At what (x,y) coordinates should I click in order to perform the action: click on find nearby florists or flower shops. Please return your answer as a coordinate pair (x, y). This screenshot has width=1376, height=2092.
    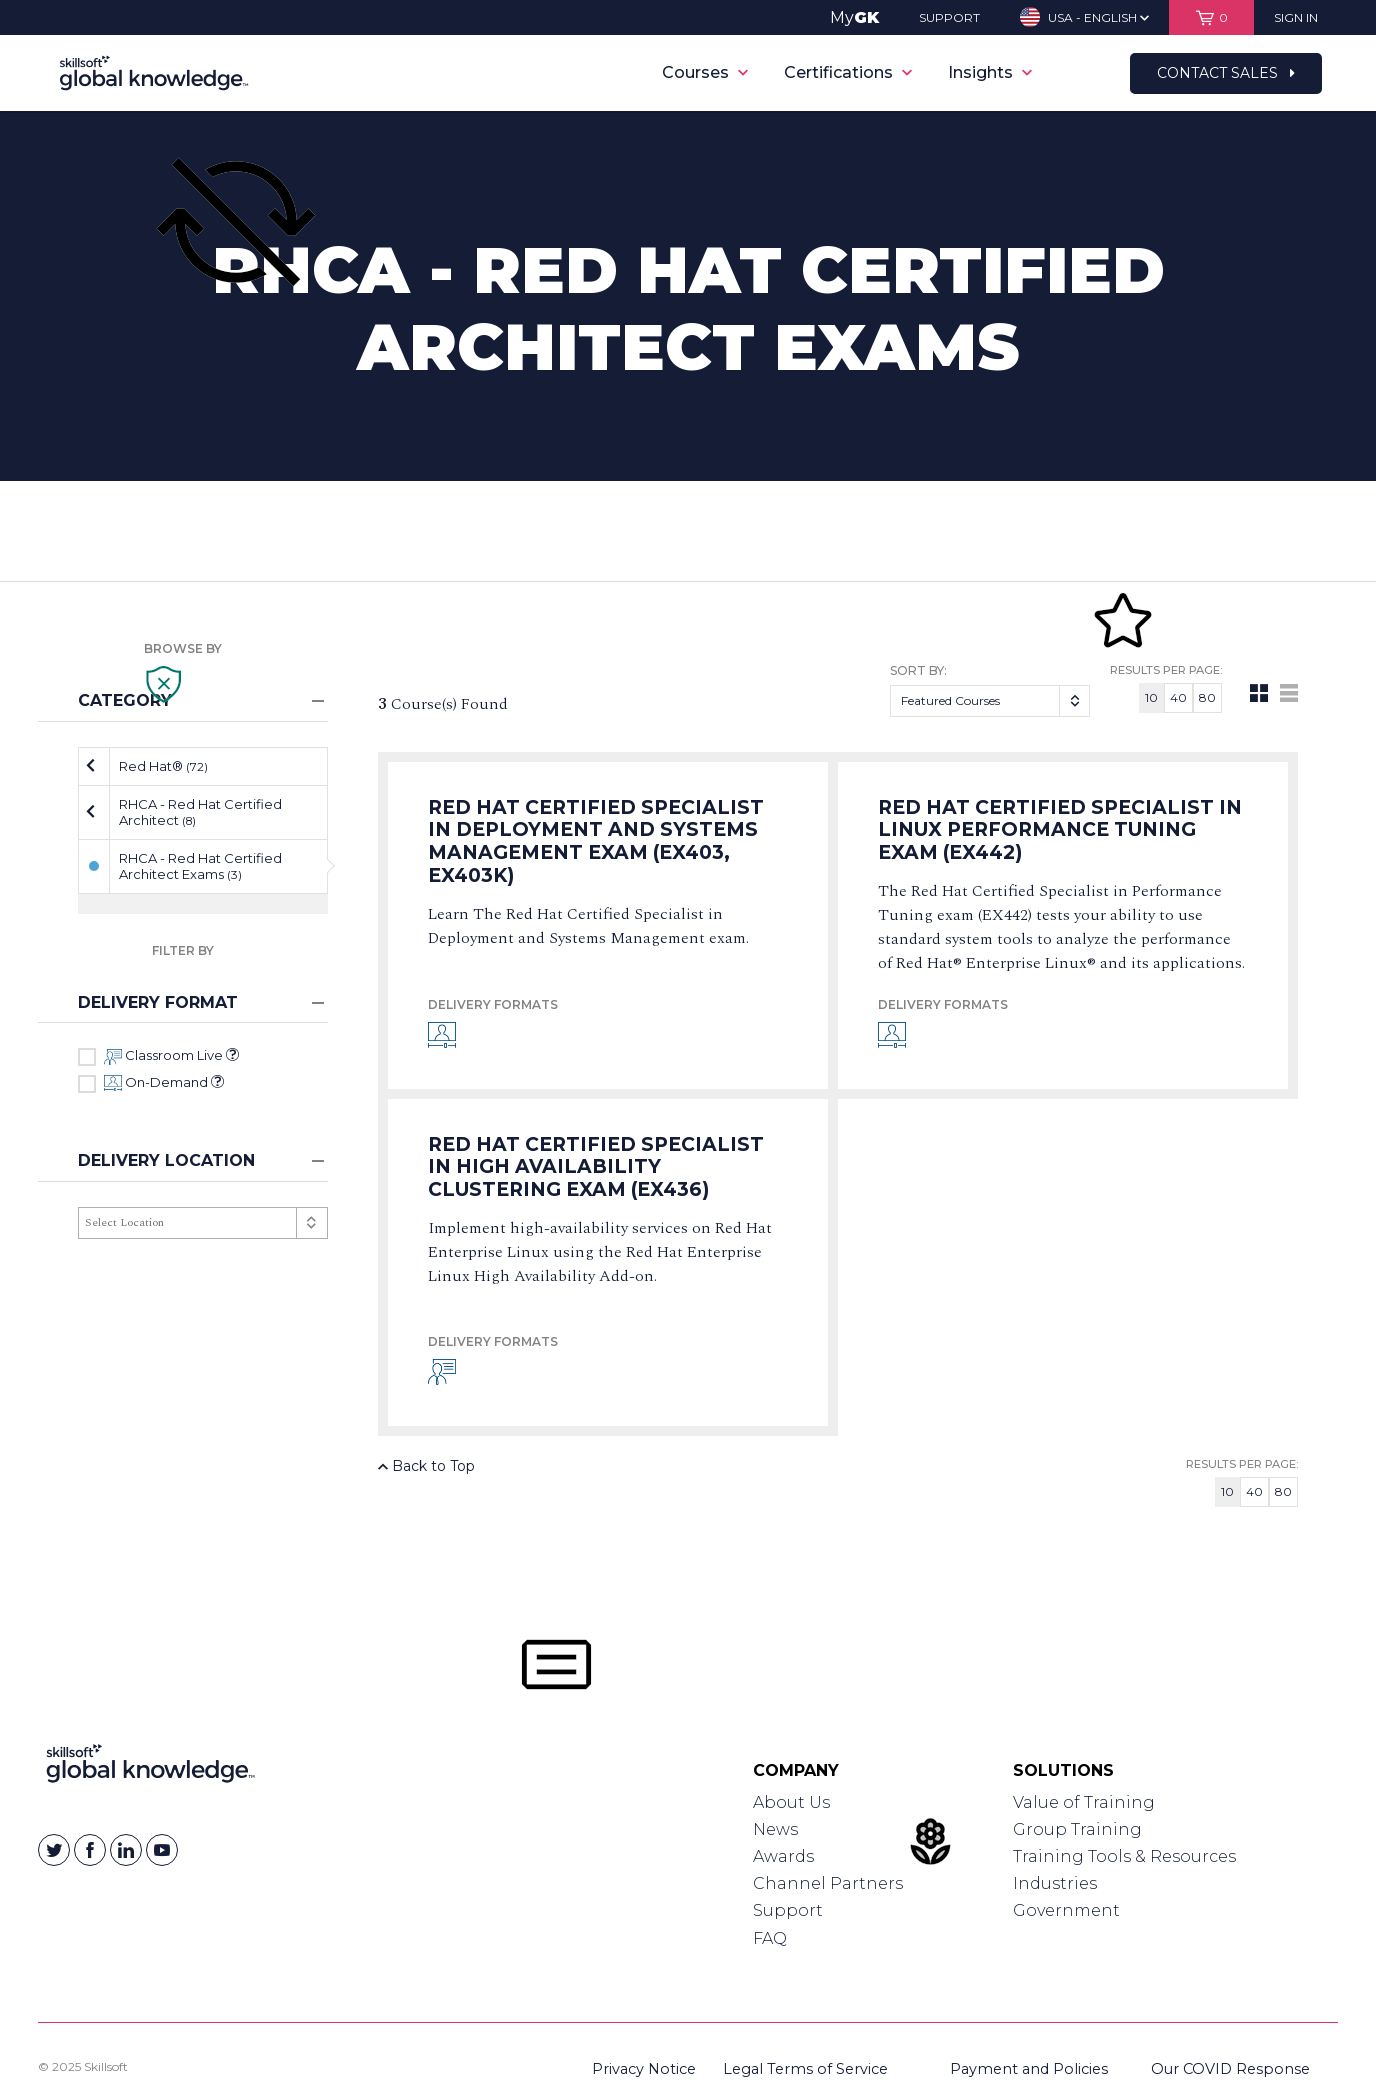
    Looking at the image, I should click on (930, 1842).